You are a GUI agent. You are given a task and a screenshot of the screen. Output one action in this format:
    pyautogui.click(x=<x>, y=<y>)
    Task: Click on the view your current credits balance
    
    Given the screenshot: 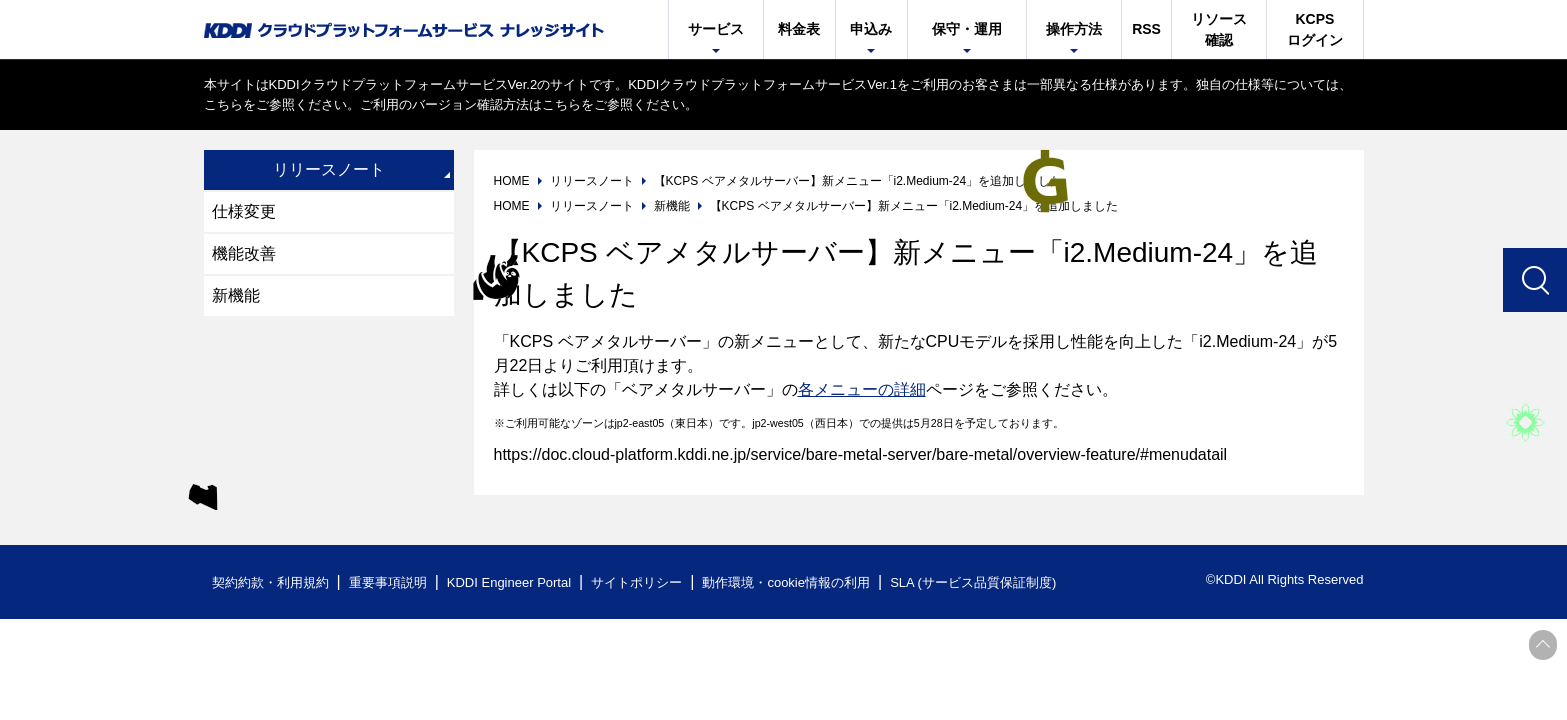 What is the action you would take?
    pyautogui.click(x=1045, y=181)
    